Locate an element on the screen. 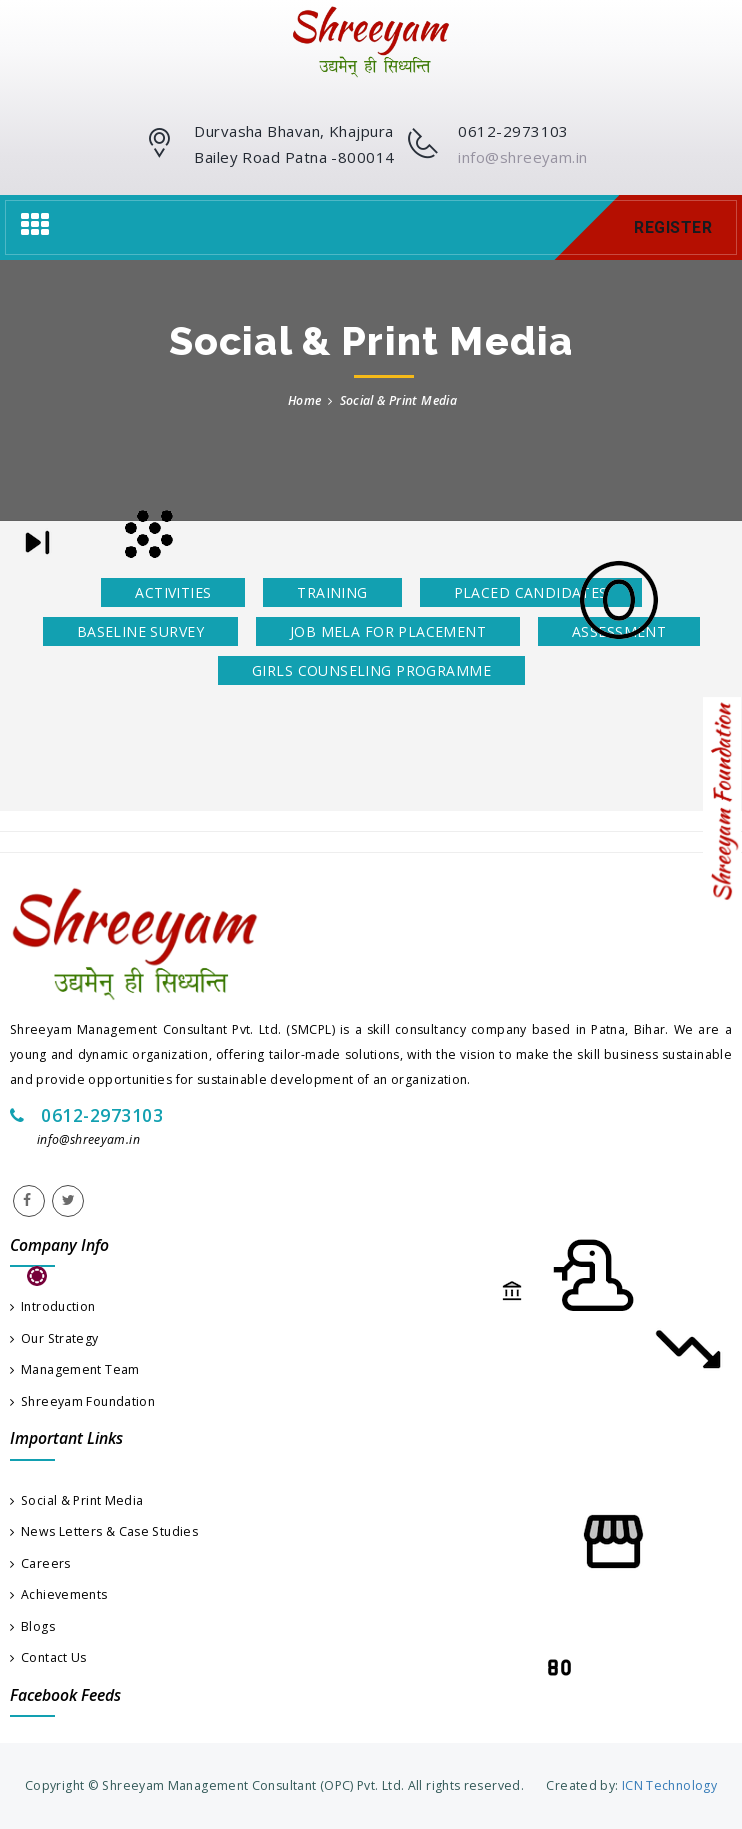 Image resolution: width=742 pixels, height=1829 pixels. apply a film grain or noise effect is located at coordinates (149, 534).